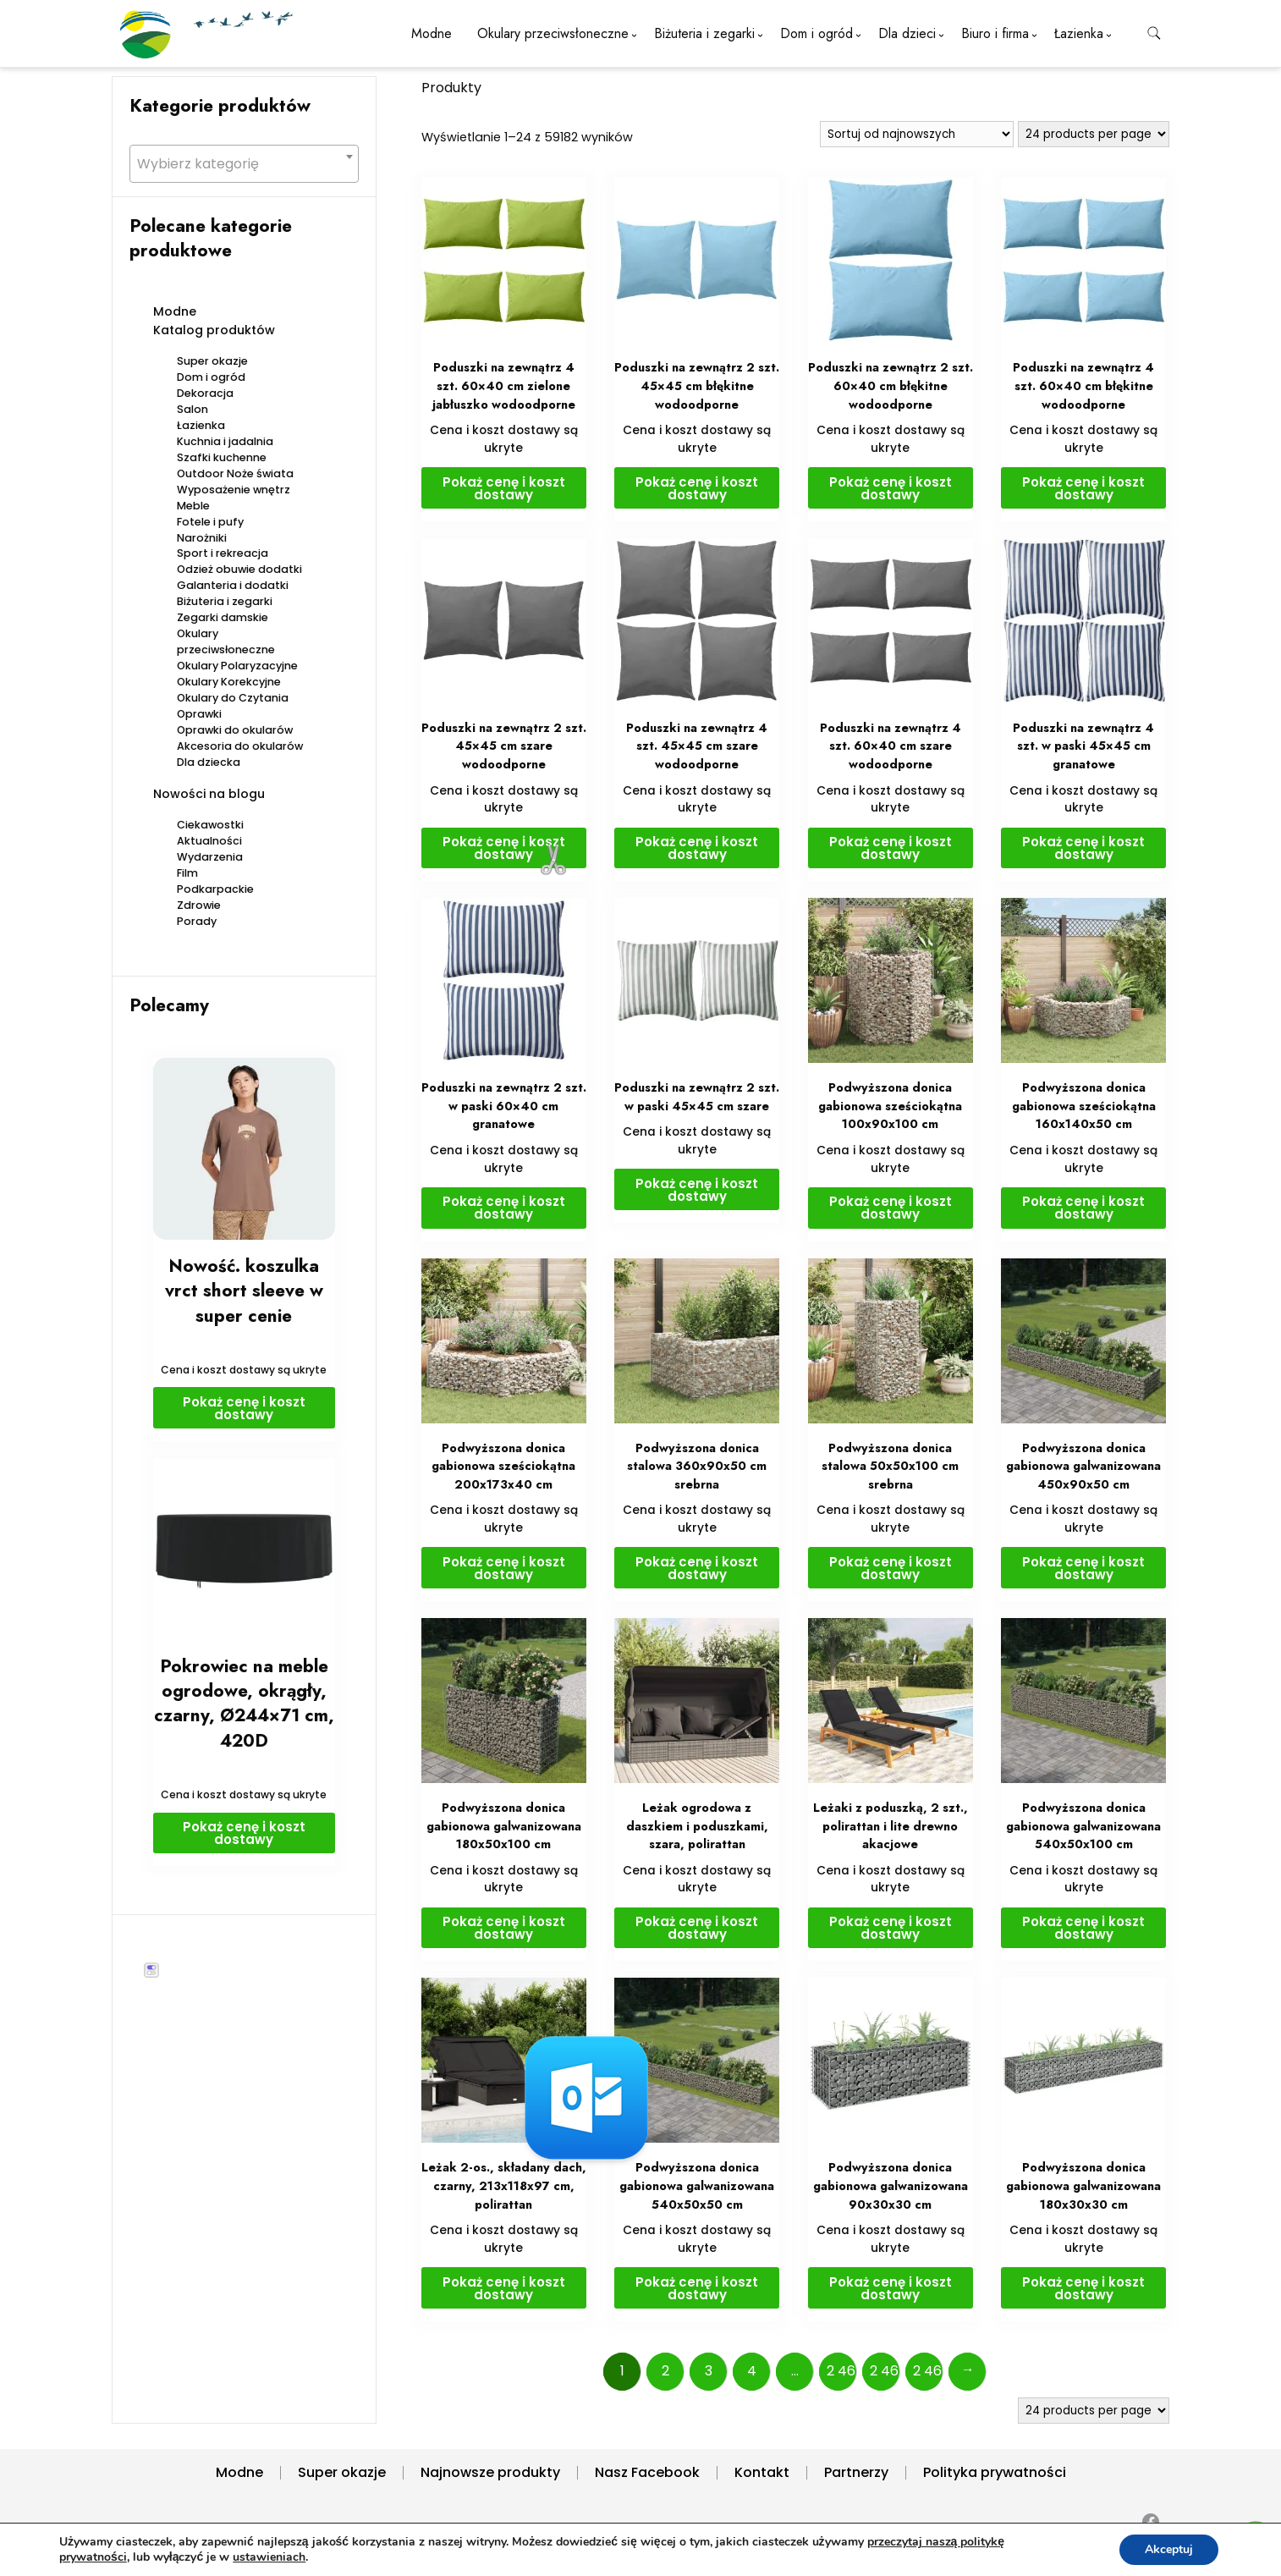 The image size is (1281, 2576). What do you see at coordinates (586, 2098) in the screenshot?
I see `open Microsoft Outlook email app` at bounding box center [586, 2098].